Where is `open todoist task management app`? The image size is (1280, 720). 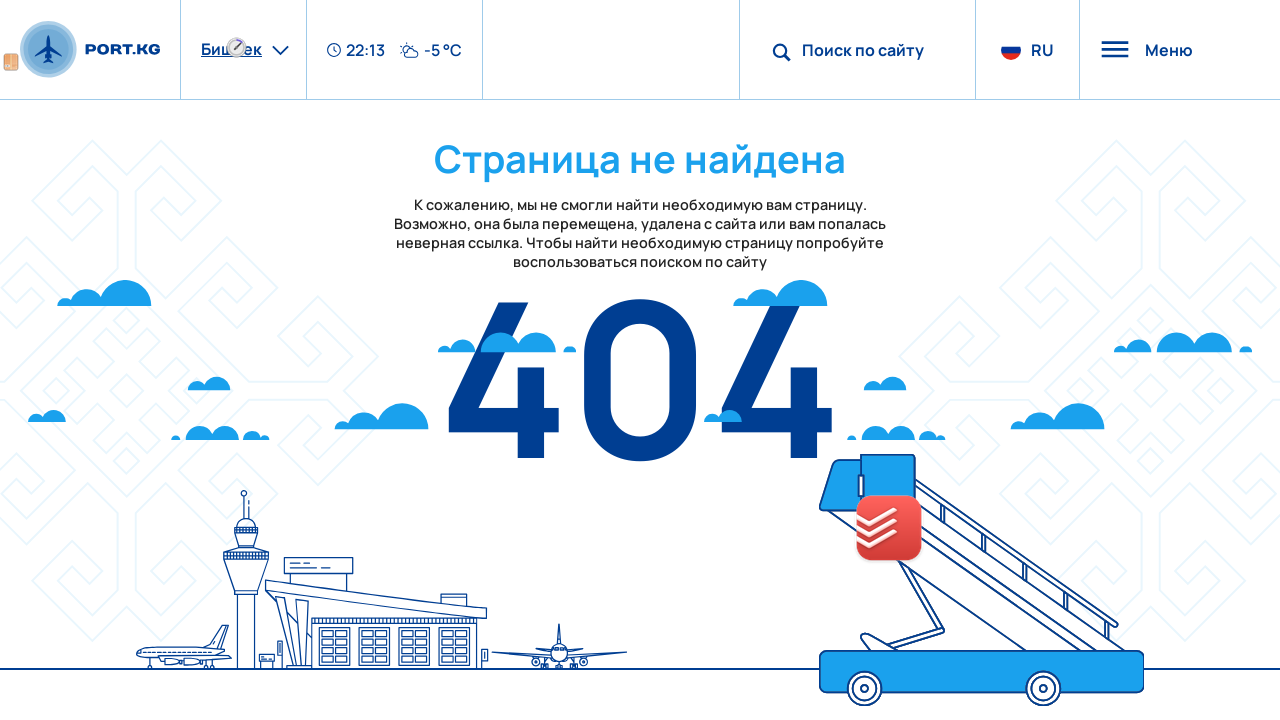
open todoist task management app is located at coordinates (889, 528).